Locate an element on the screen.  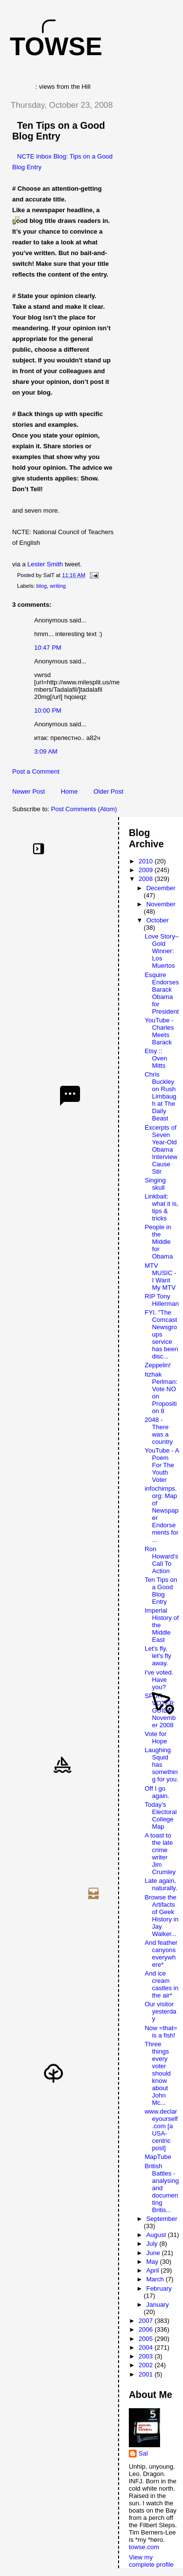
pin cursor location on map is located at coordinates (162, 1702).